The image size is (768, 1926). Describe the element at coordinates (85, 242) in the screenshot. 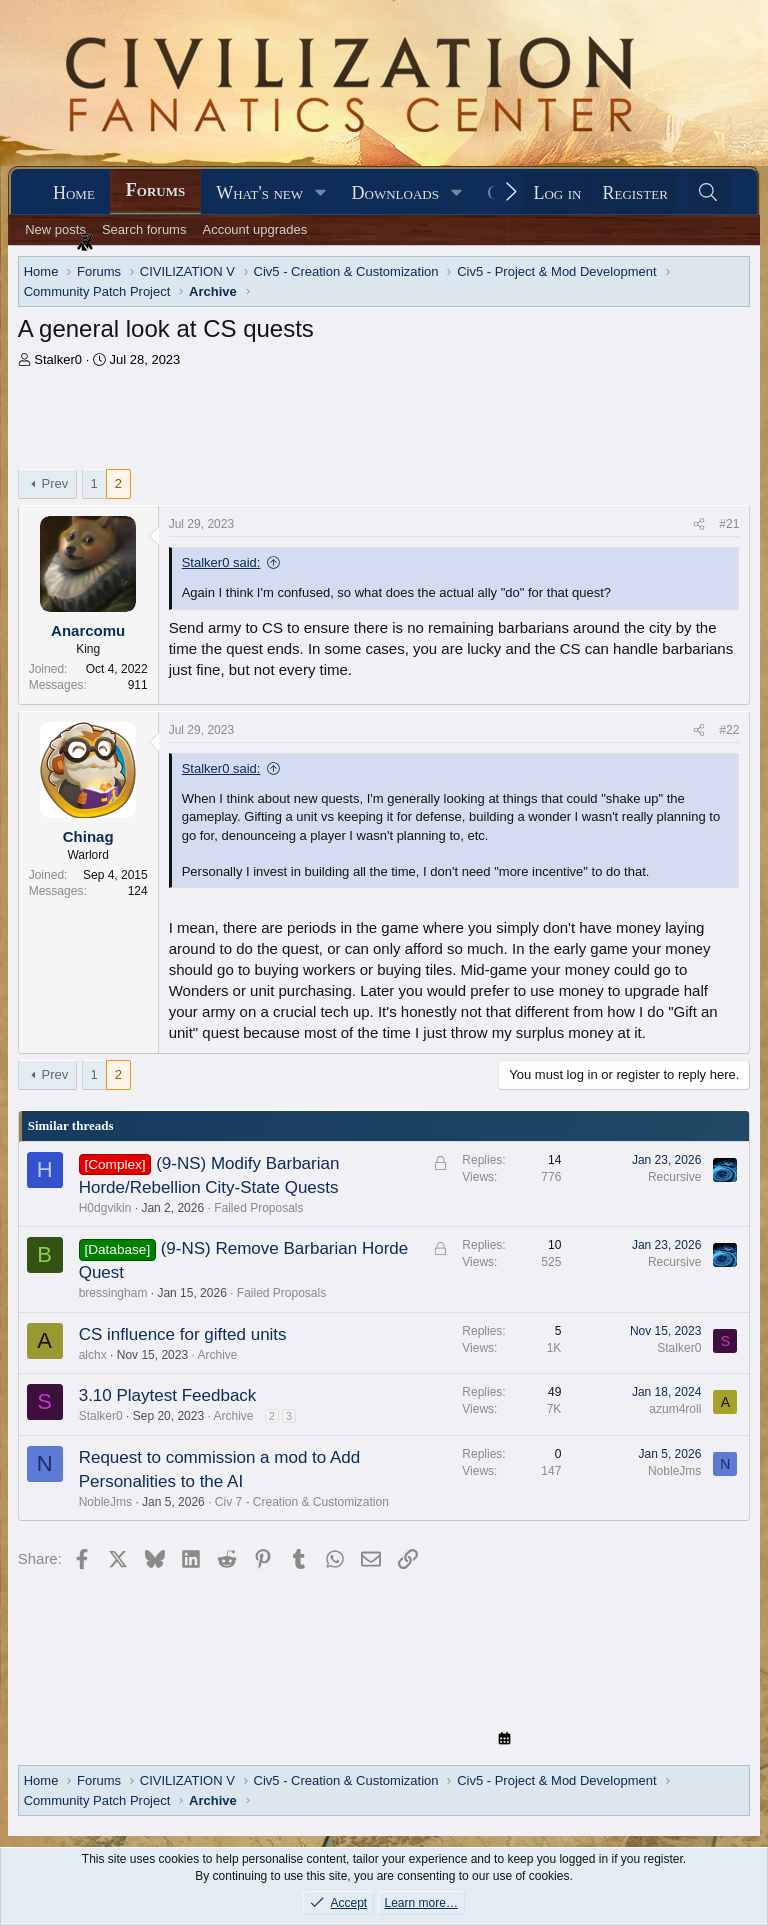

I see `indicates military or armed forces personnel` at that location.